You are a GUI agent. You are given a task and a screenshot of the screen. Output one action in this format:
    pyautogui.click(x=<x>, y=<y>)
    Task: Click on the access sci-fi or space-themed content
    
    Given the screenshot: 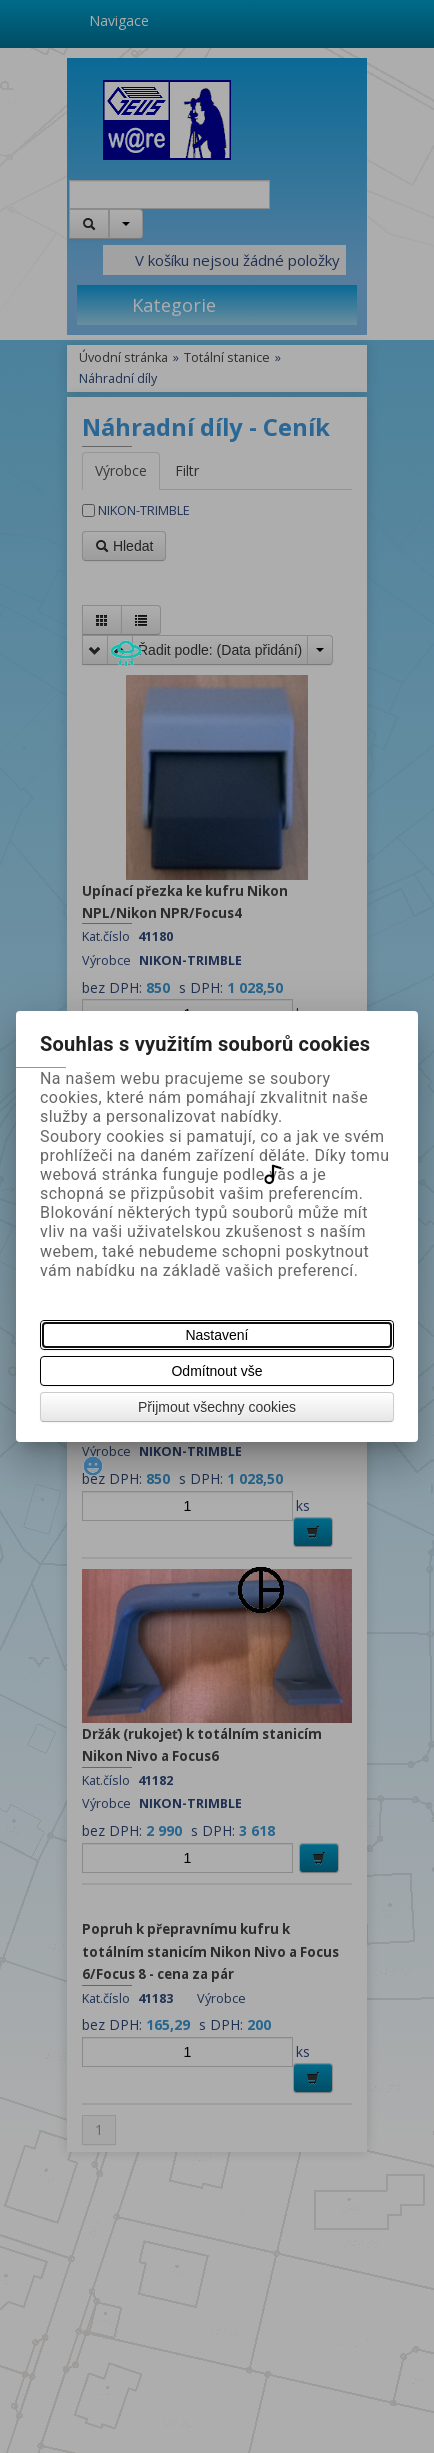 What is the action you would take?
    pyautogui.click(x=126, y=653)
    